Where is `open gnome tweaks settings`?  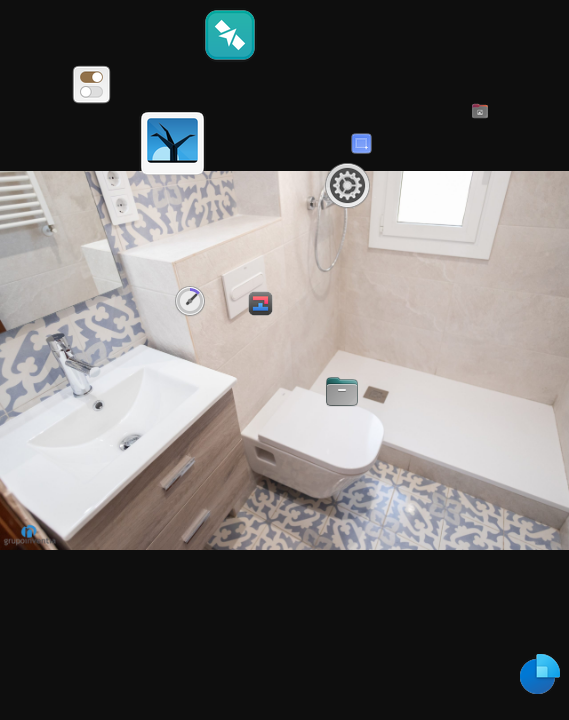
open gnome tweaks settings is located at coordinates (91, 84).